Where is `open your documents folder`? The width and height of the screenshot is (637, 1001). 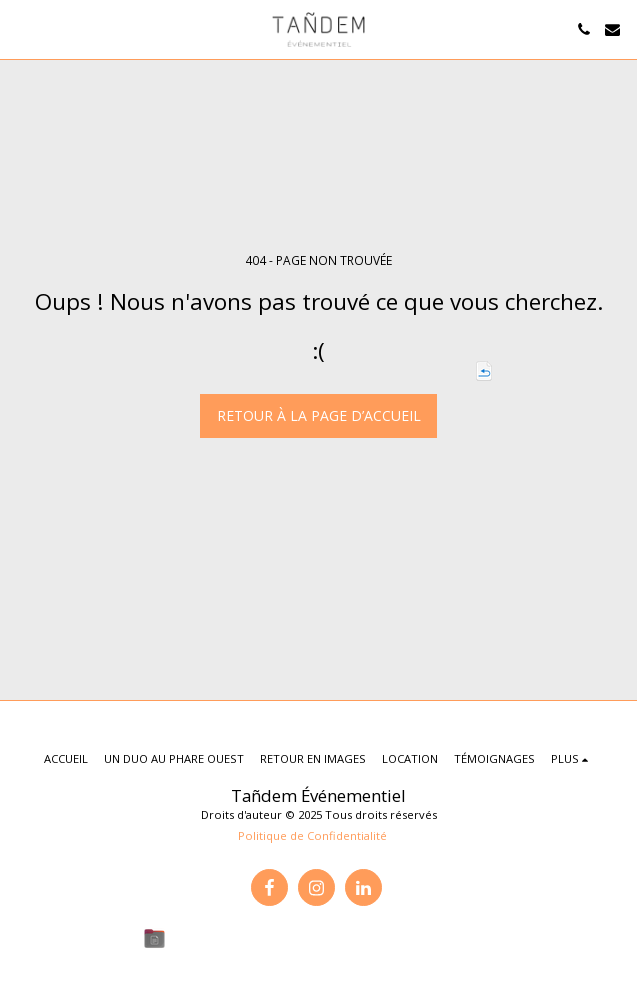 open your documents folder is located at coordinates (154, 938).